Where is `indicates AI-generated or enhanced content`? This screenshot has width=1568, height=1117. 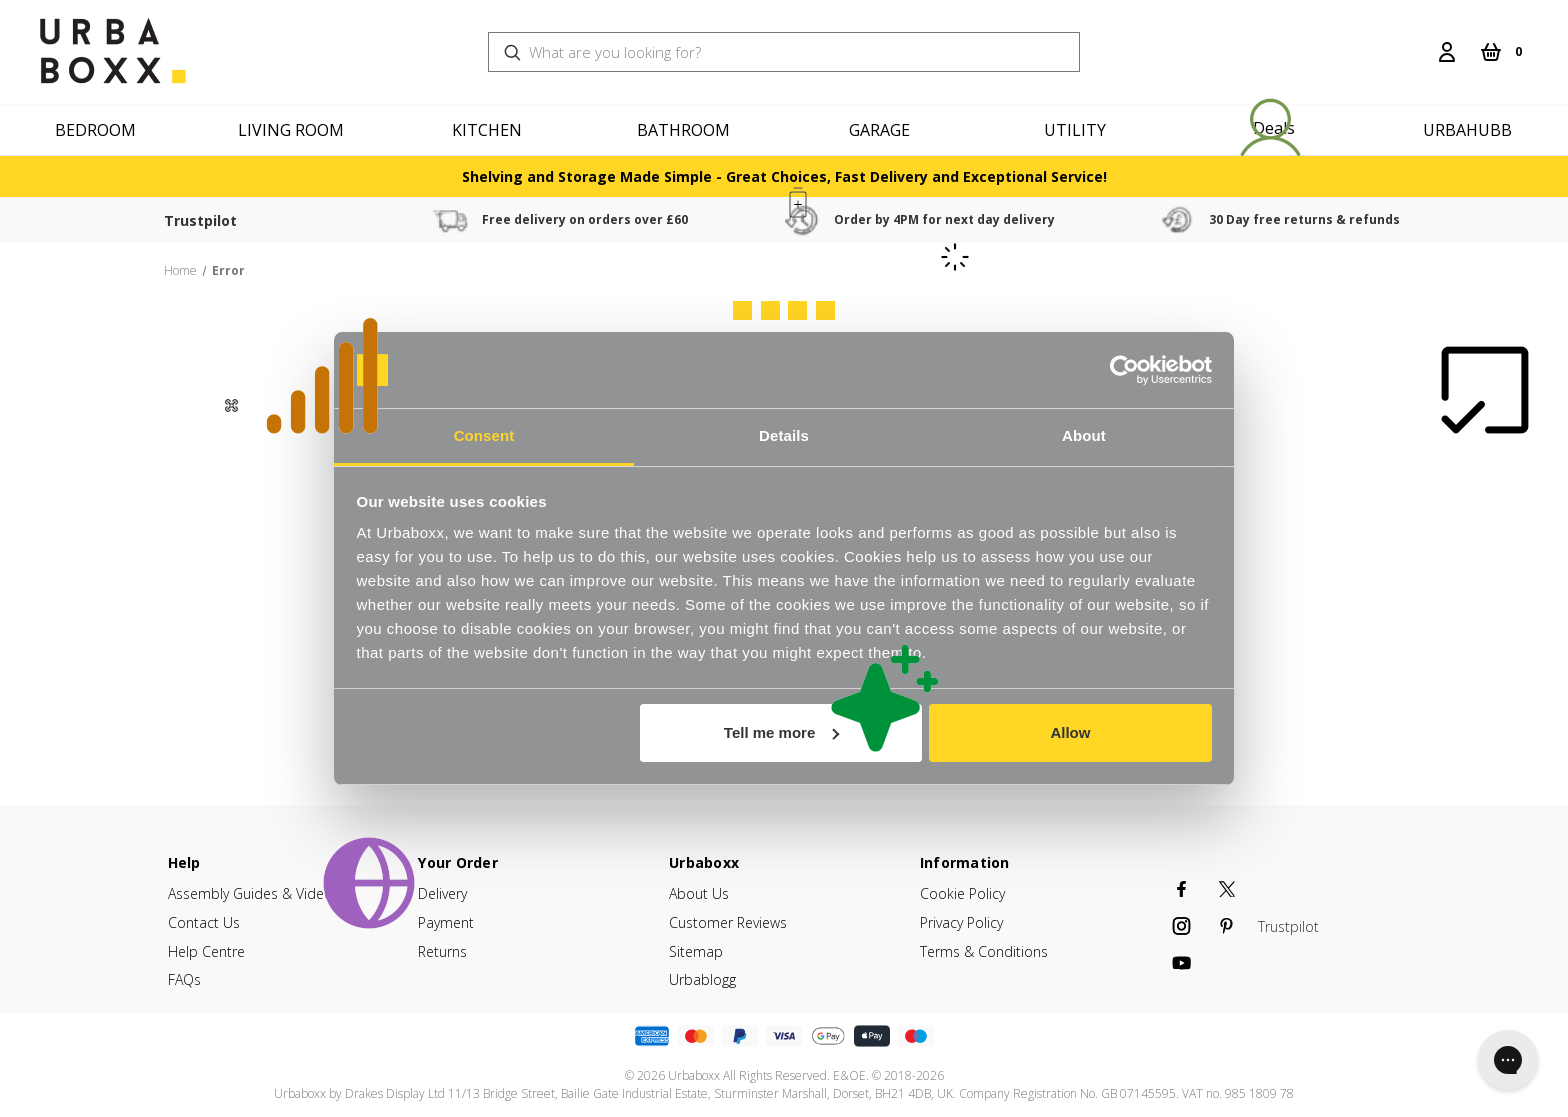 indicates AI-generated or enhanced content is located at coordinates (883, 700).